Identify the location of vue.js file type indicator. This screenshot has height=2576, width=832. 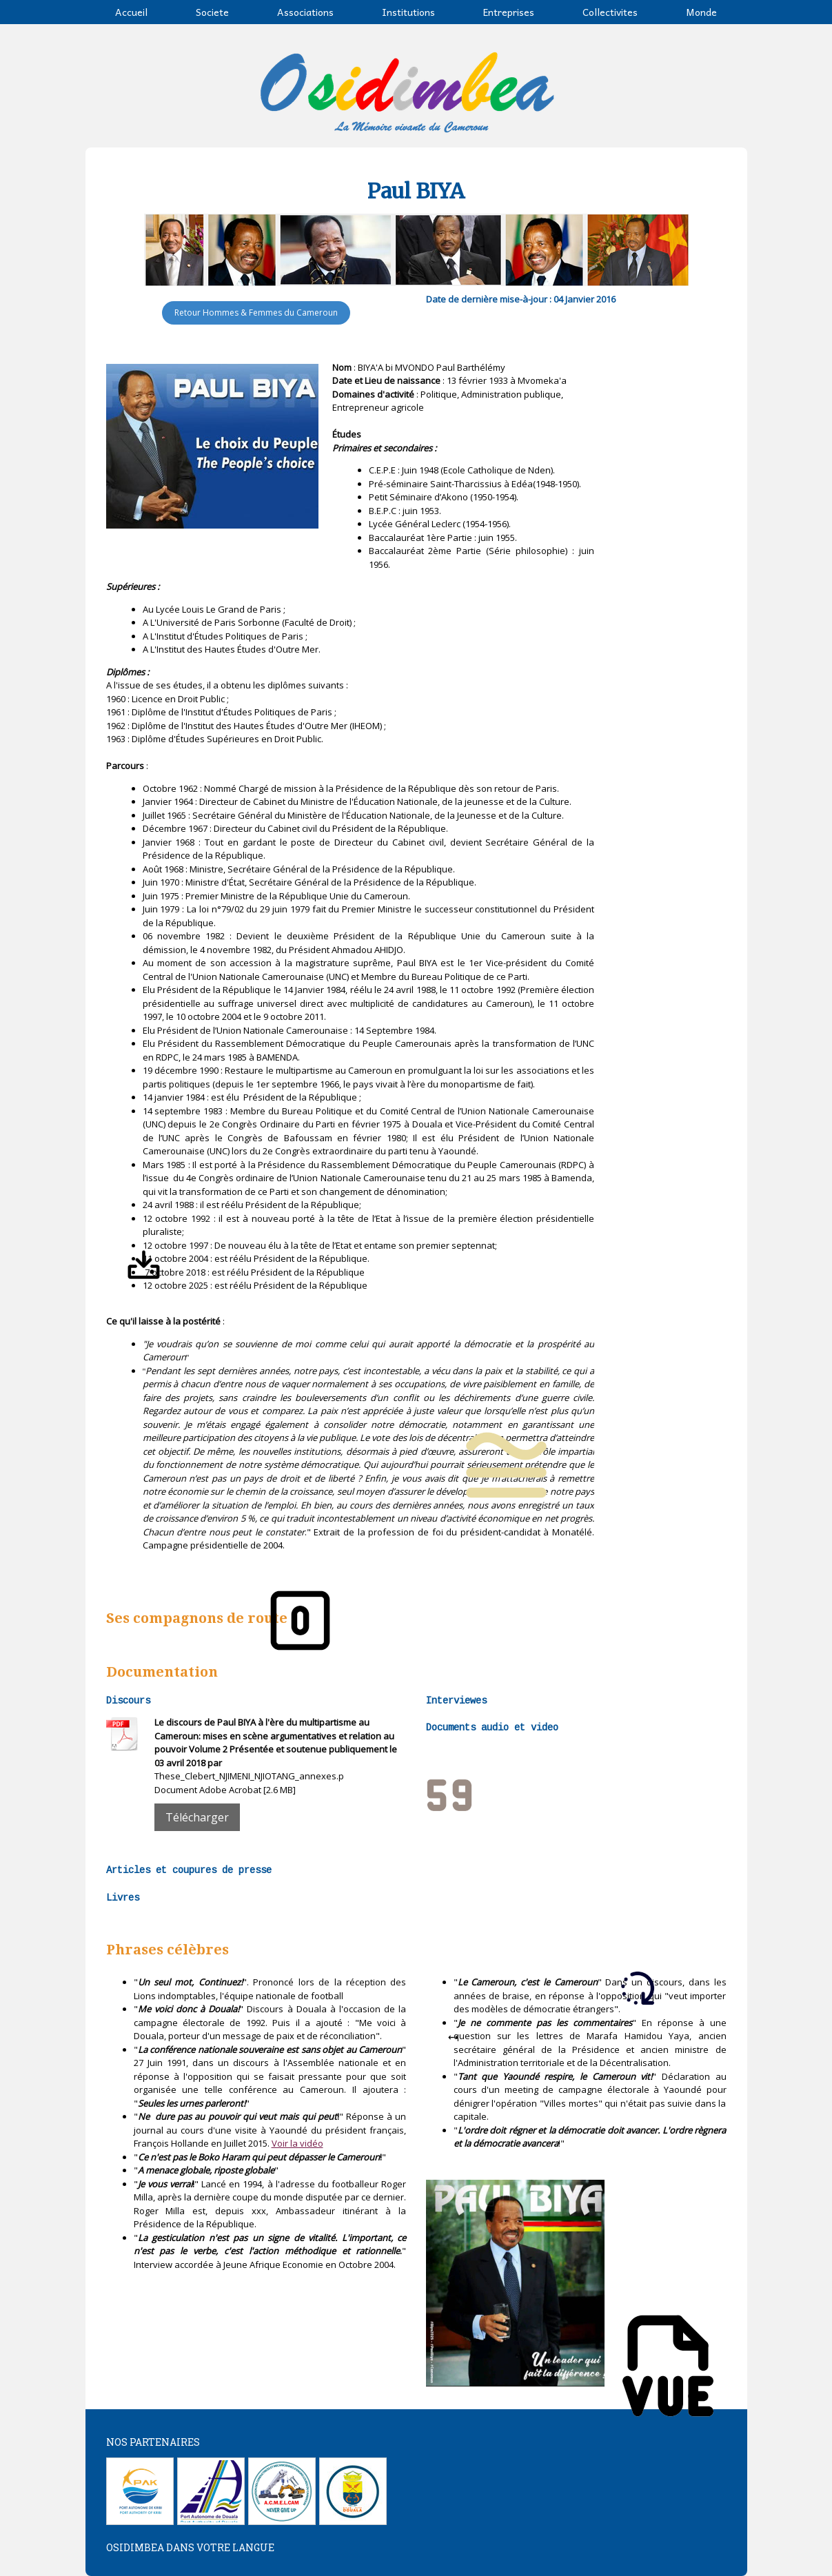
(668, 2366).